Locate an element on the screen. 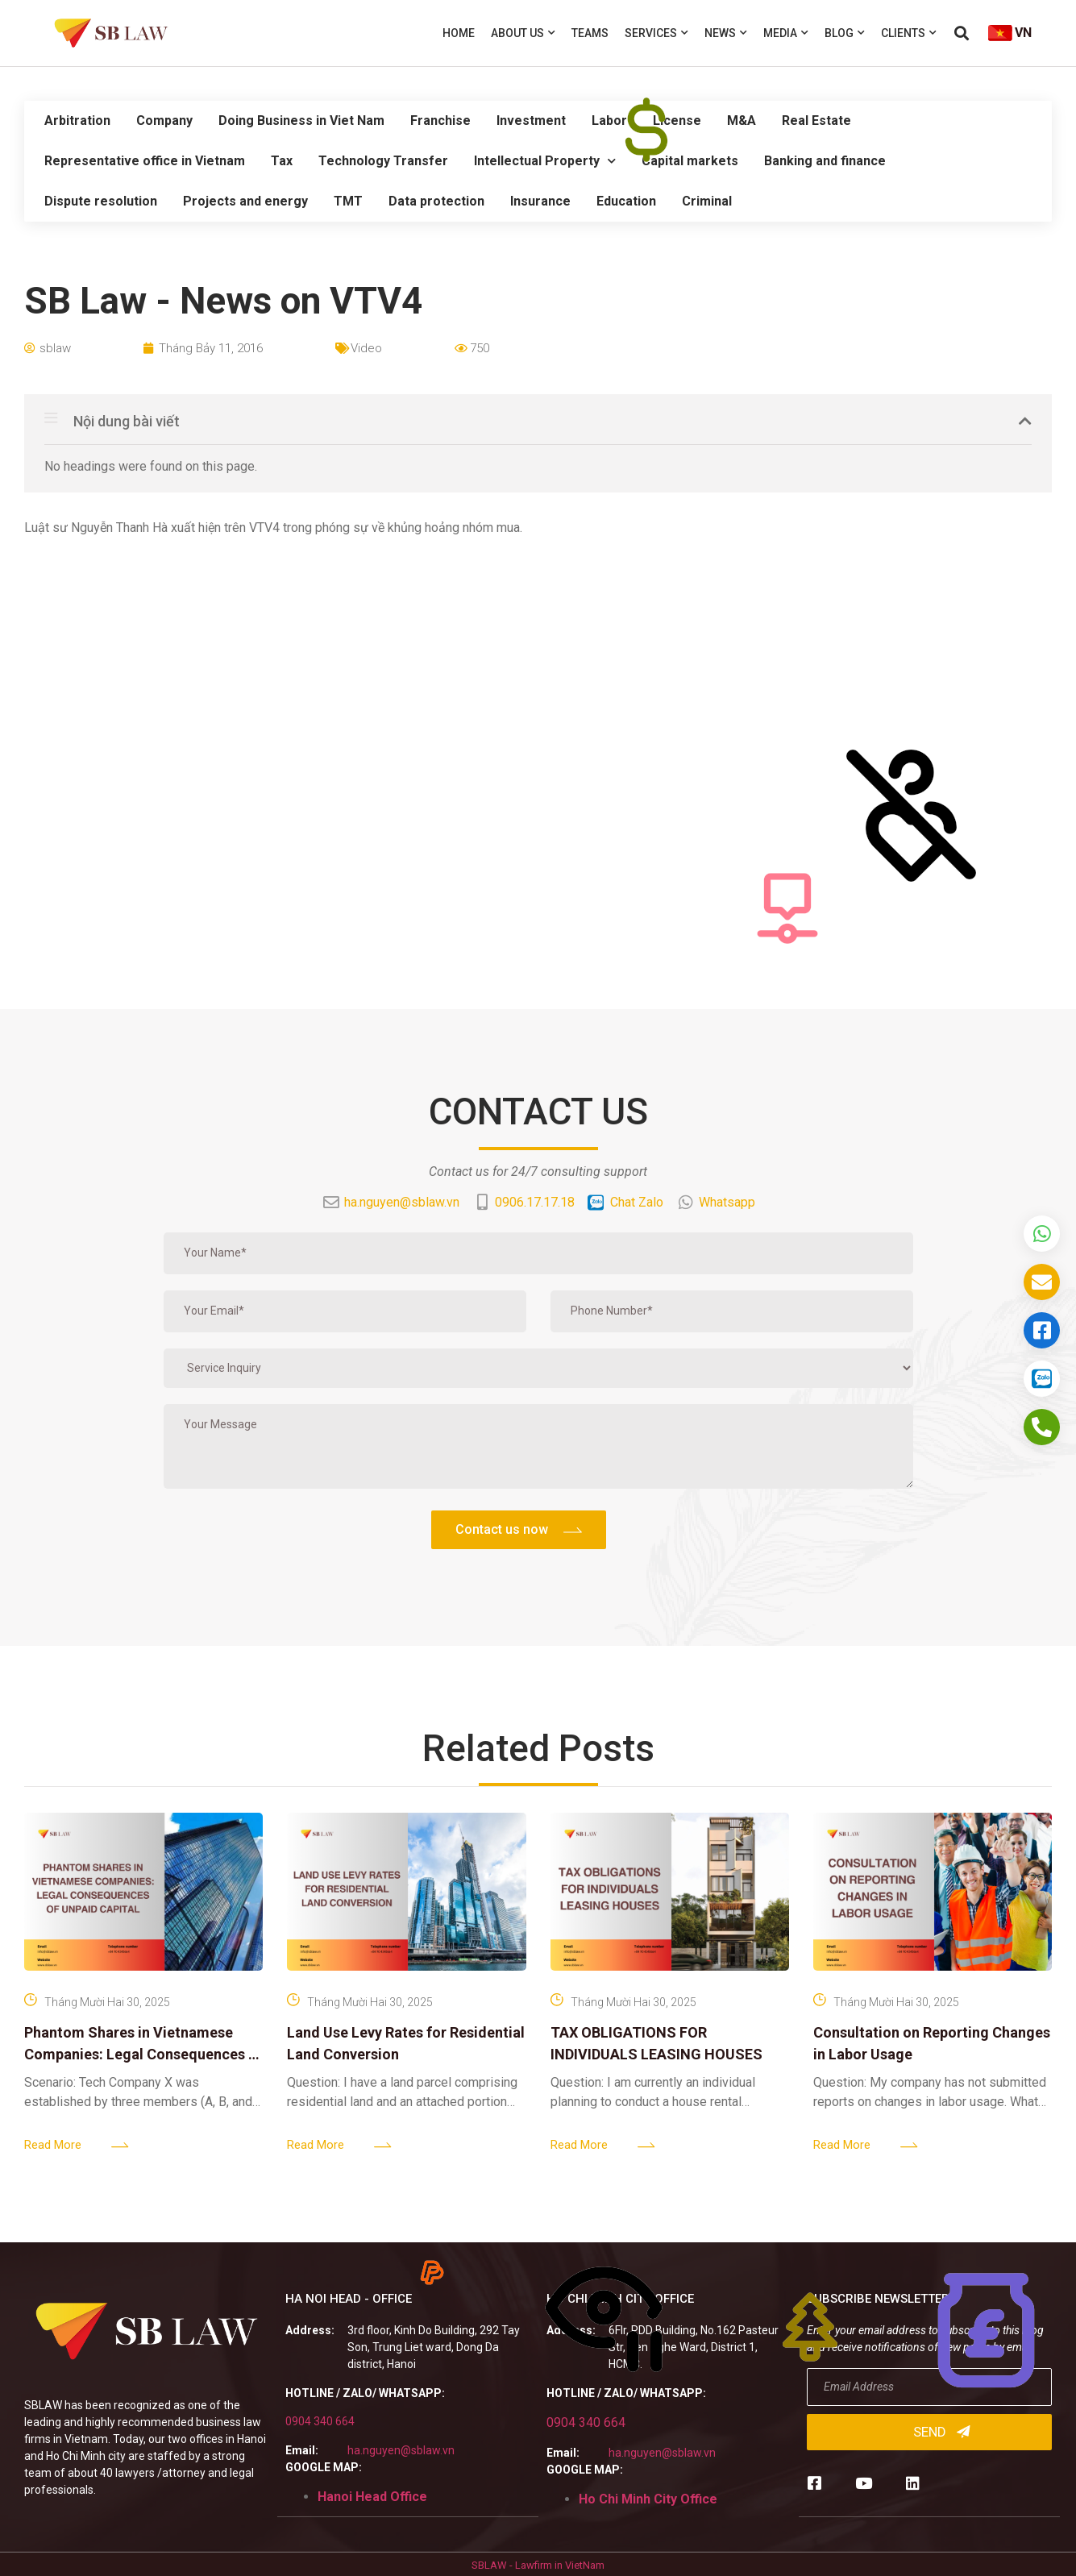 The width and height of the screenshot is (1076, 2576). disable empathy or emotional response features is located at coordinates (911, 814).